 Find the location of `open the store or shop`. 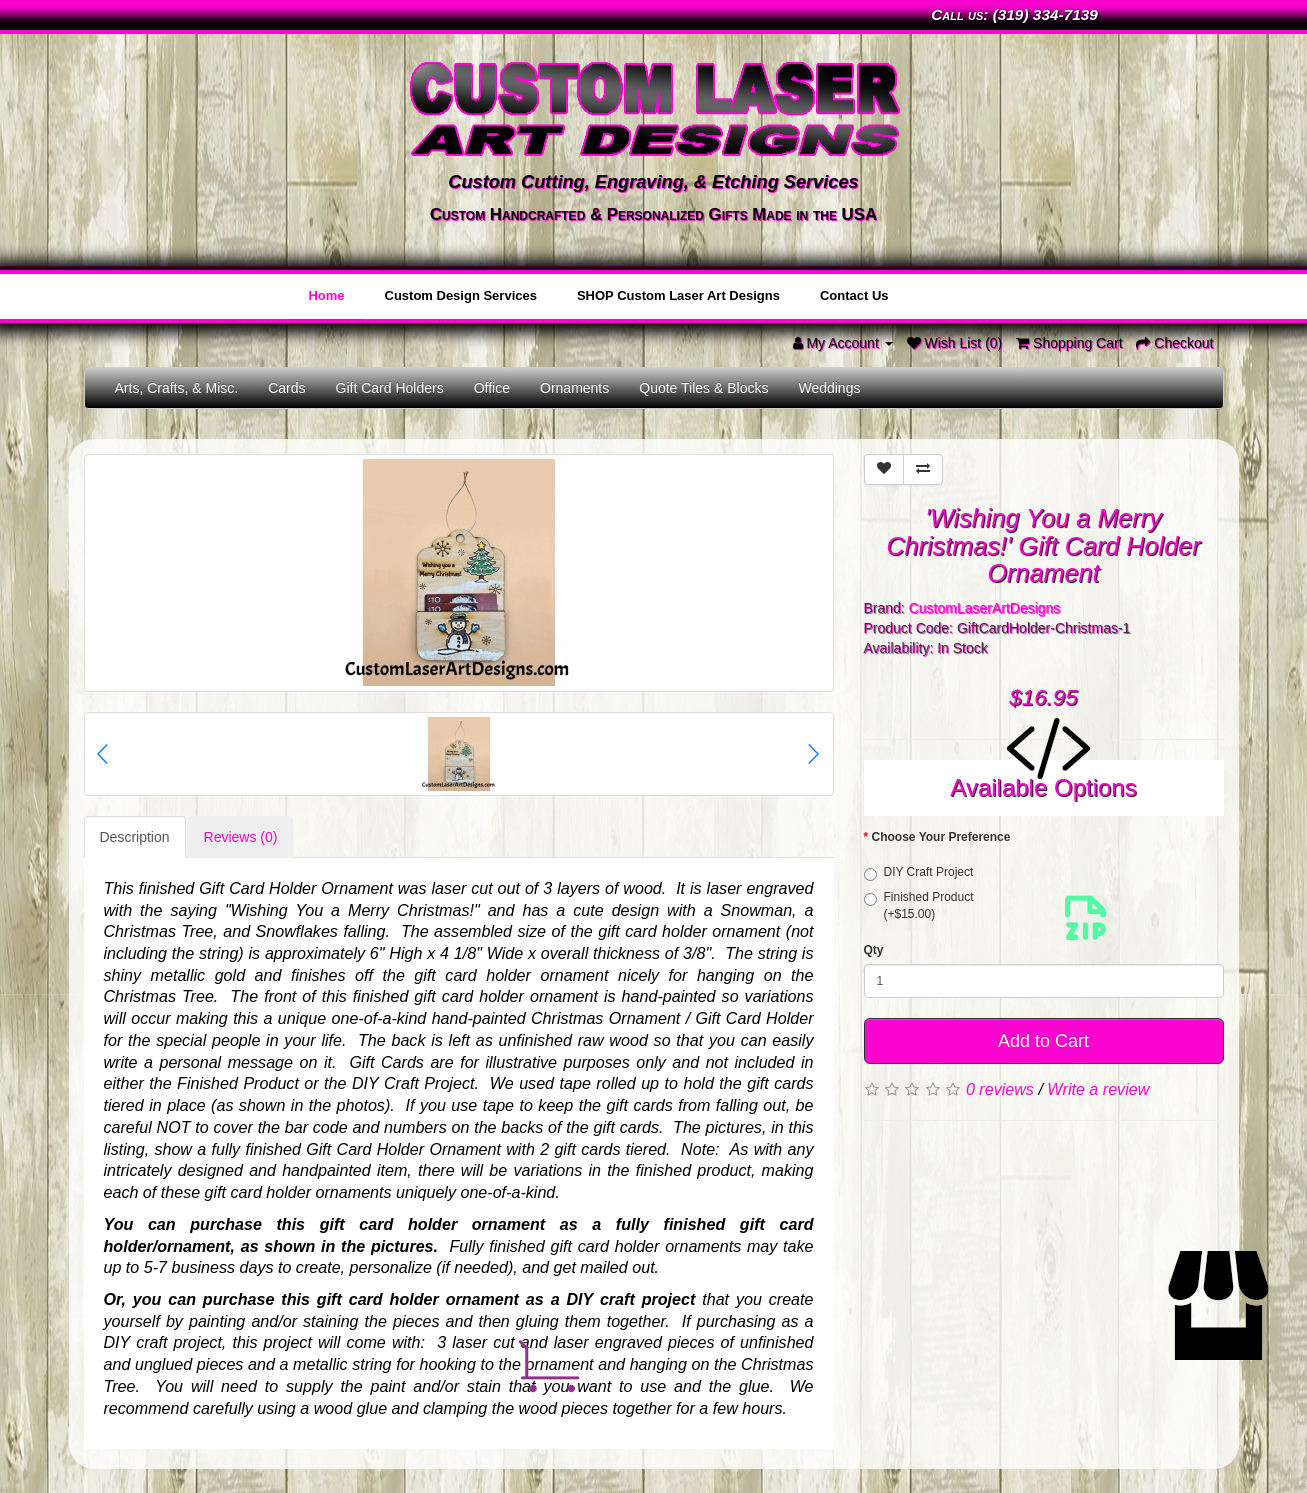

open the store or shop is located at coordinates (1218, 1305).